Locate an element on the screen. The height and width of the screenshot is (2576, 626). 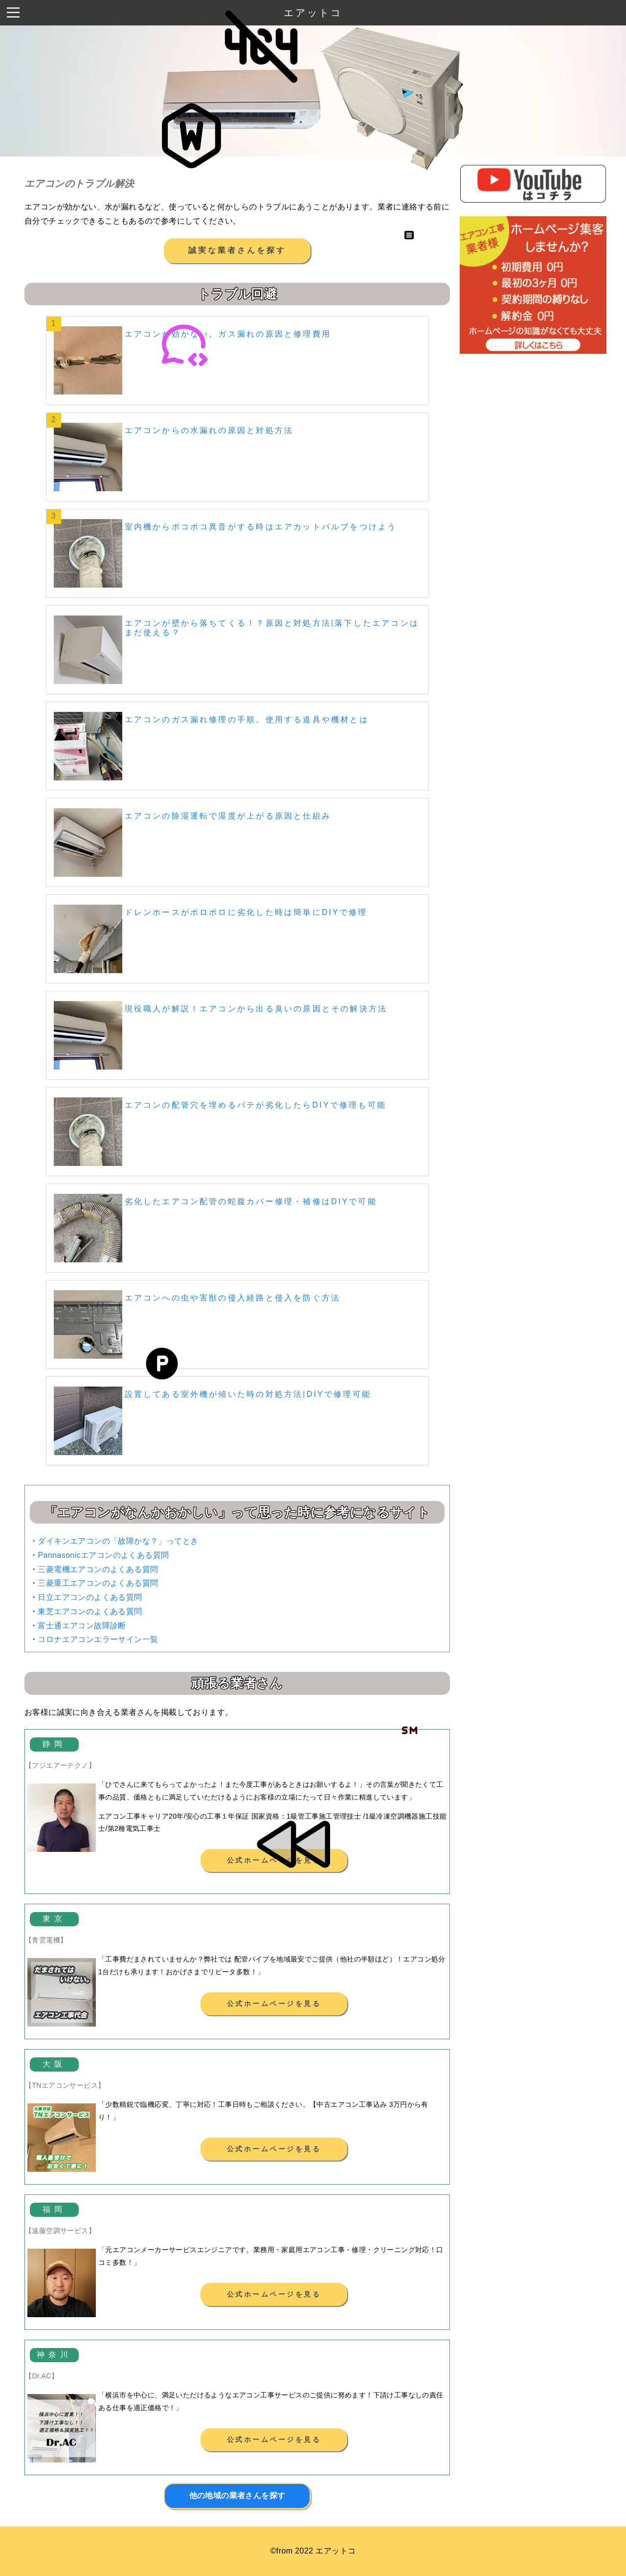
rewind or skip backward in media playback is located at coordinates (296, 1844).